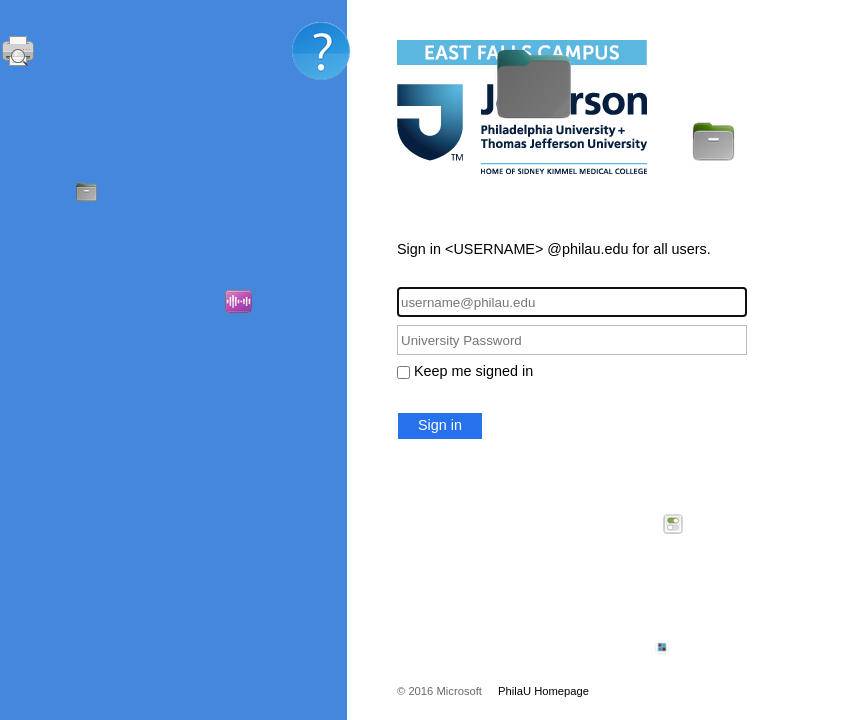 This screenshot has height=720, width=847. What do you see at coordinates (321, 51) in the screenshot?
I see `open the help center or documentation` at bounding box center [321, 51].